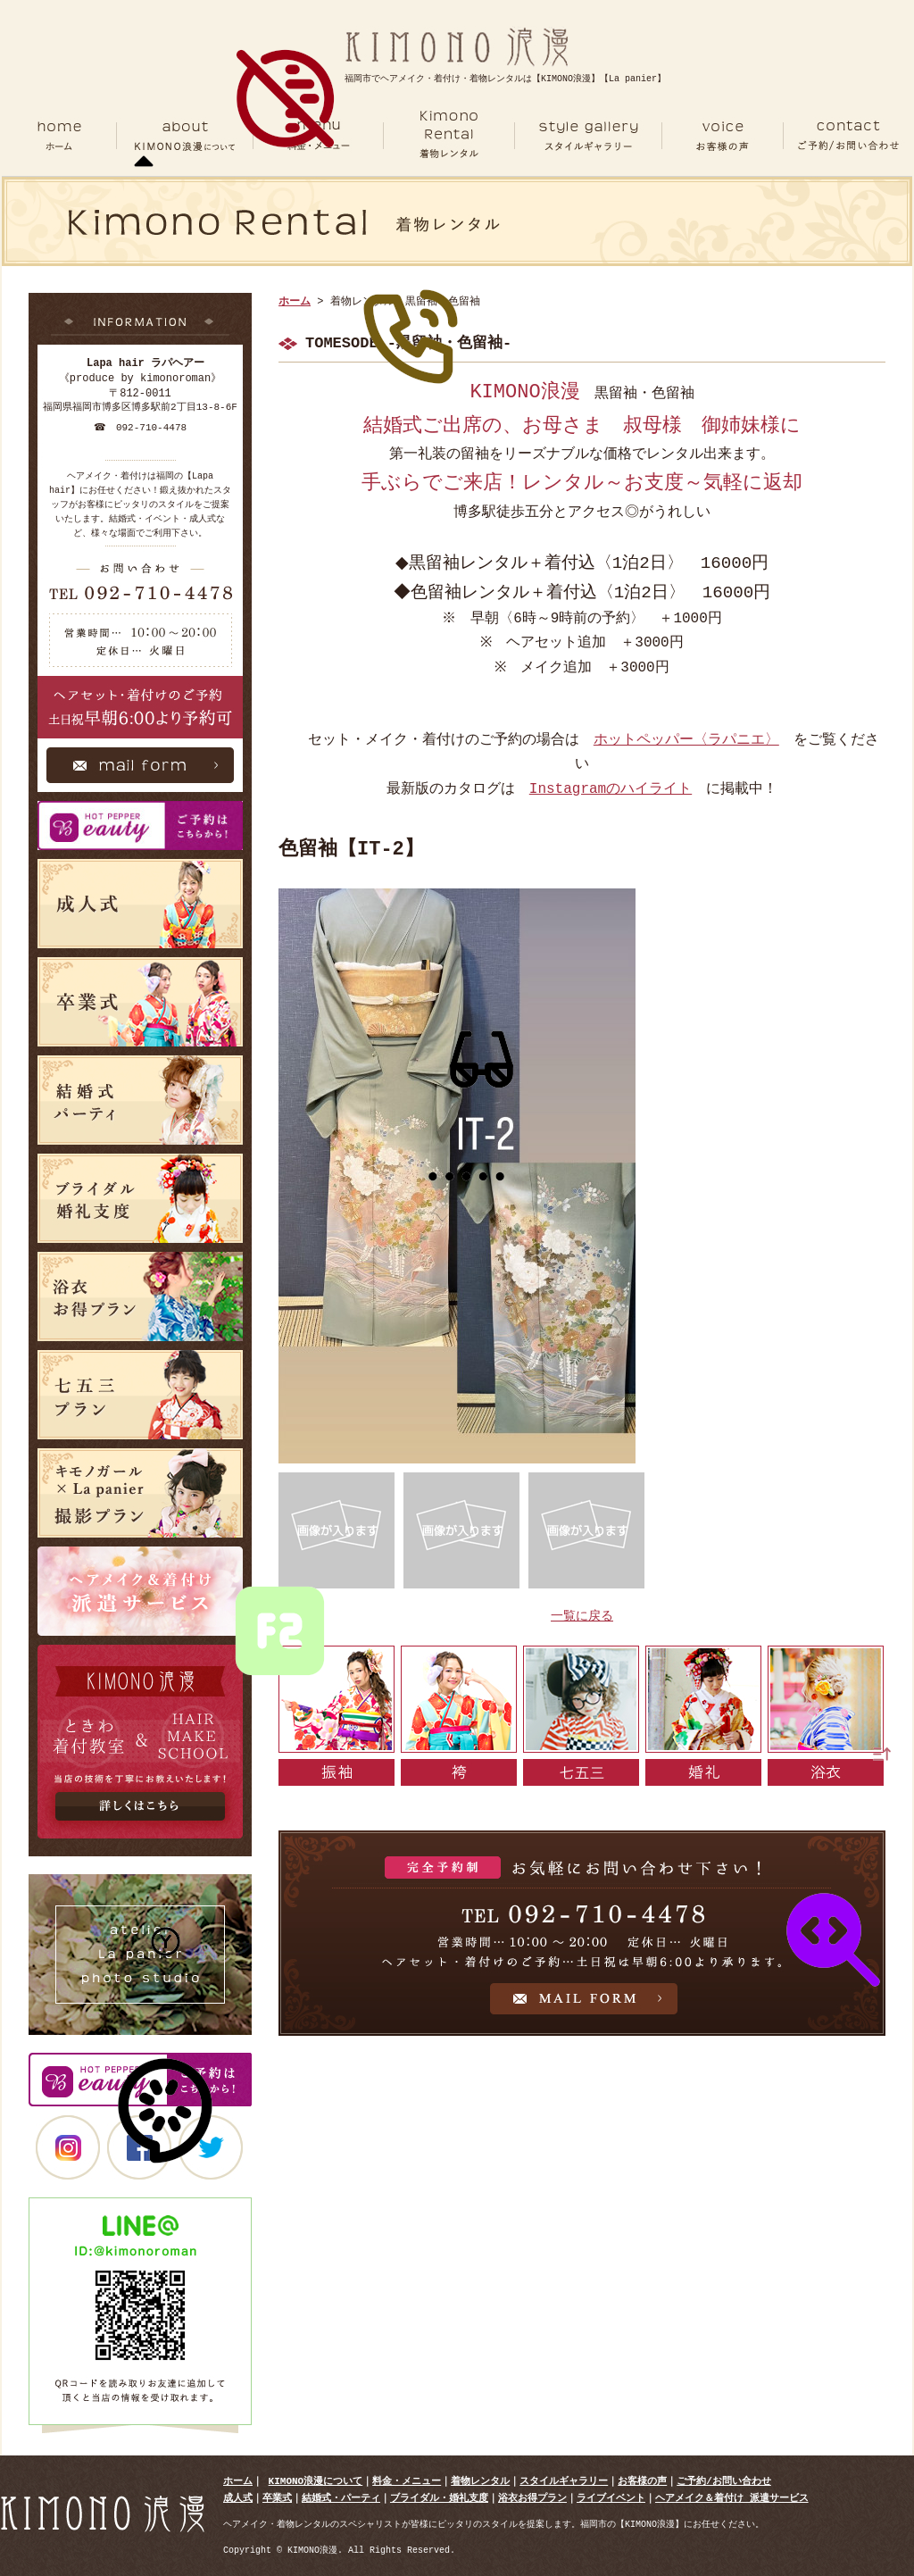 This screenshot has height=2576, width=914. Describe the element at coordinates (833, 1939) in the screenshot. I see `search or inspect code` at that location.